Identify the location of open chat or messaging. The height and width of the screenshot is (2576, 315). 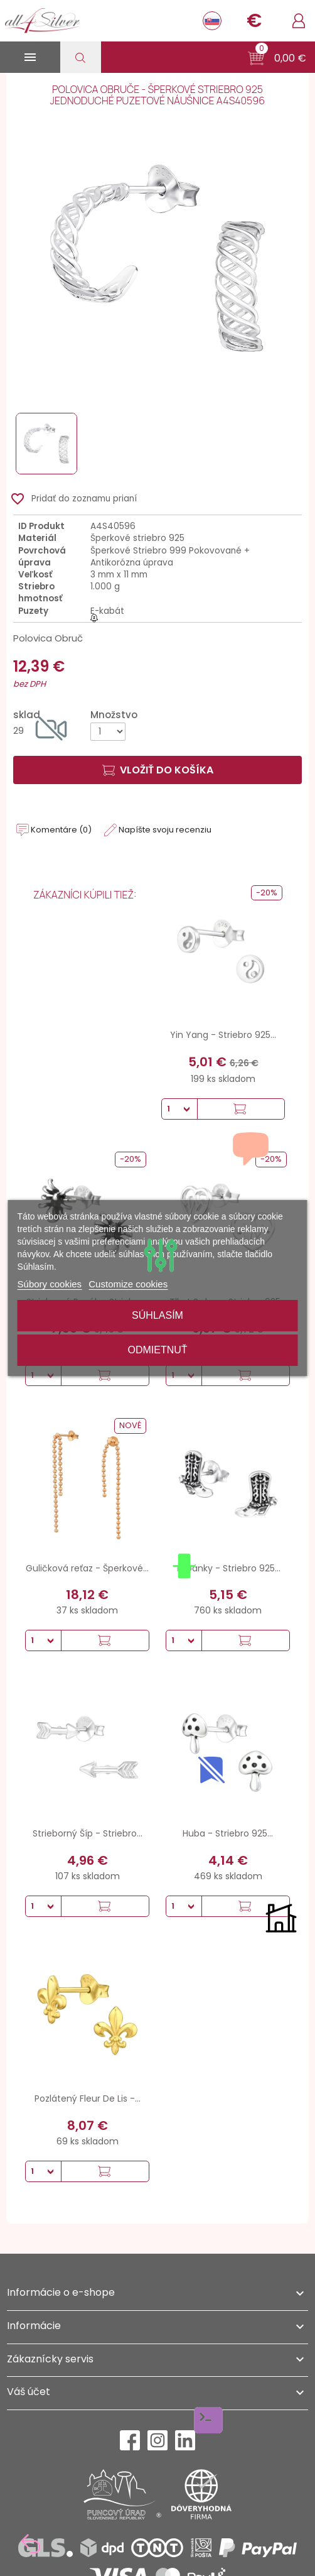
(250, 1149).